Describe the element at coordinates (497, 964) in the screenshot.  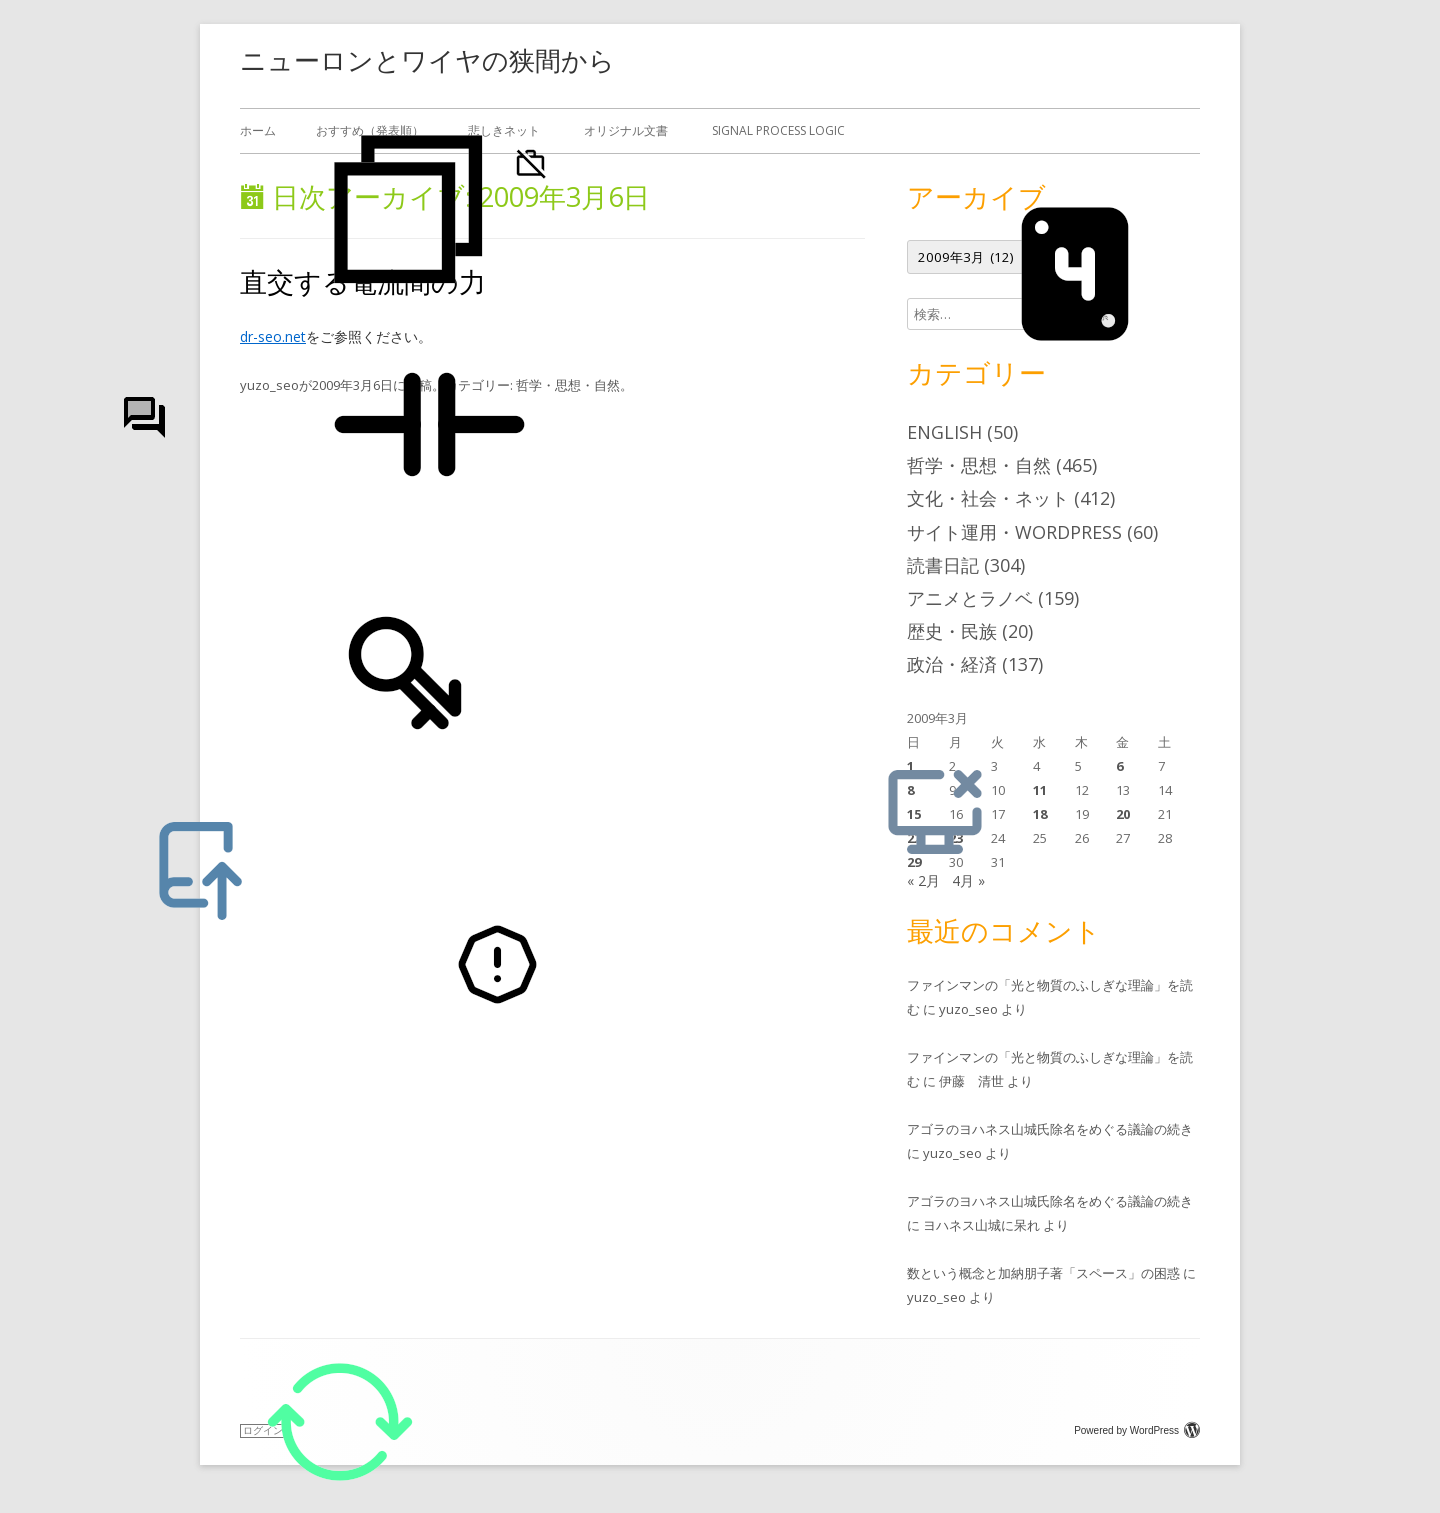
I see `indicates a critical error or warning` at that location.